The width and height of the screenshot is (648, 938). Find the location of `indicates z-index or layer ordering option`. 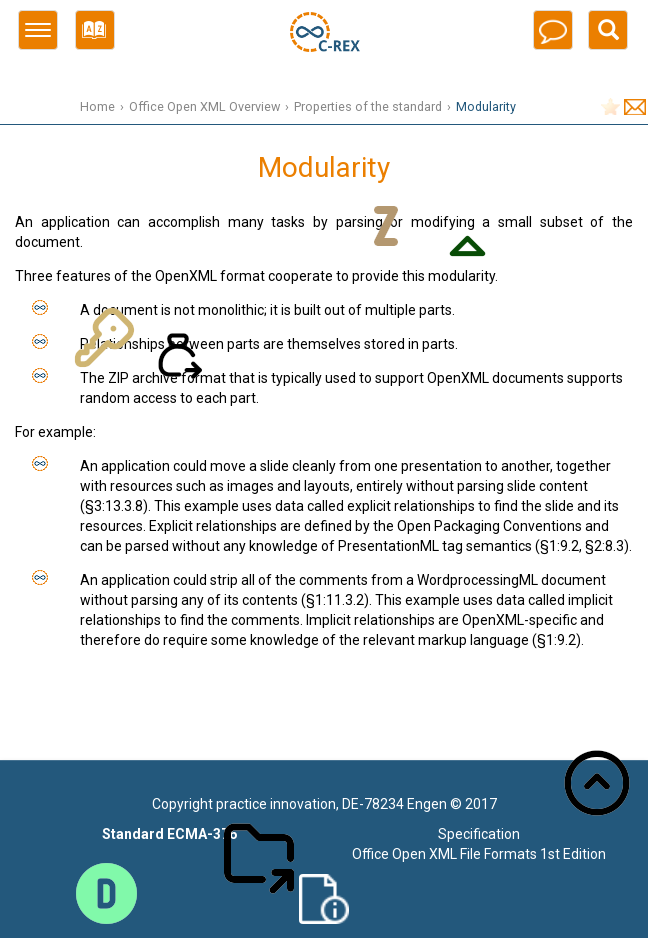

indicates z-index or layer ordering option is located at coordinates (386, 226).